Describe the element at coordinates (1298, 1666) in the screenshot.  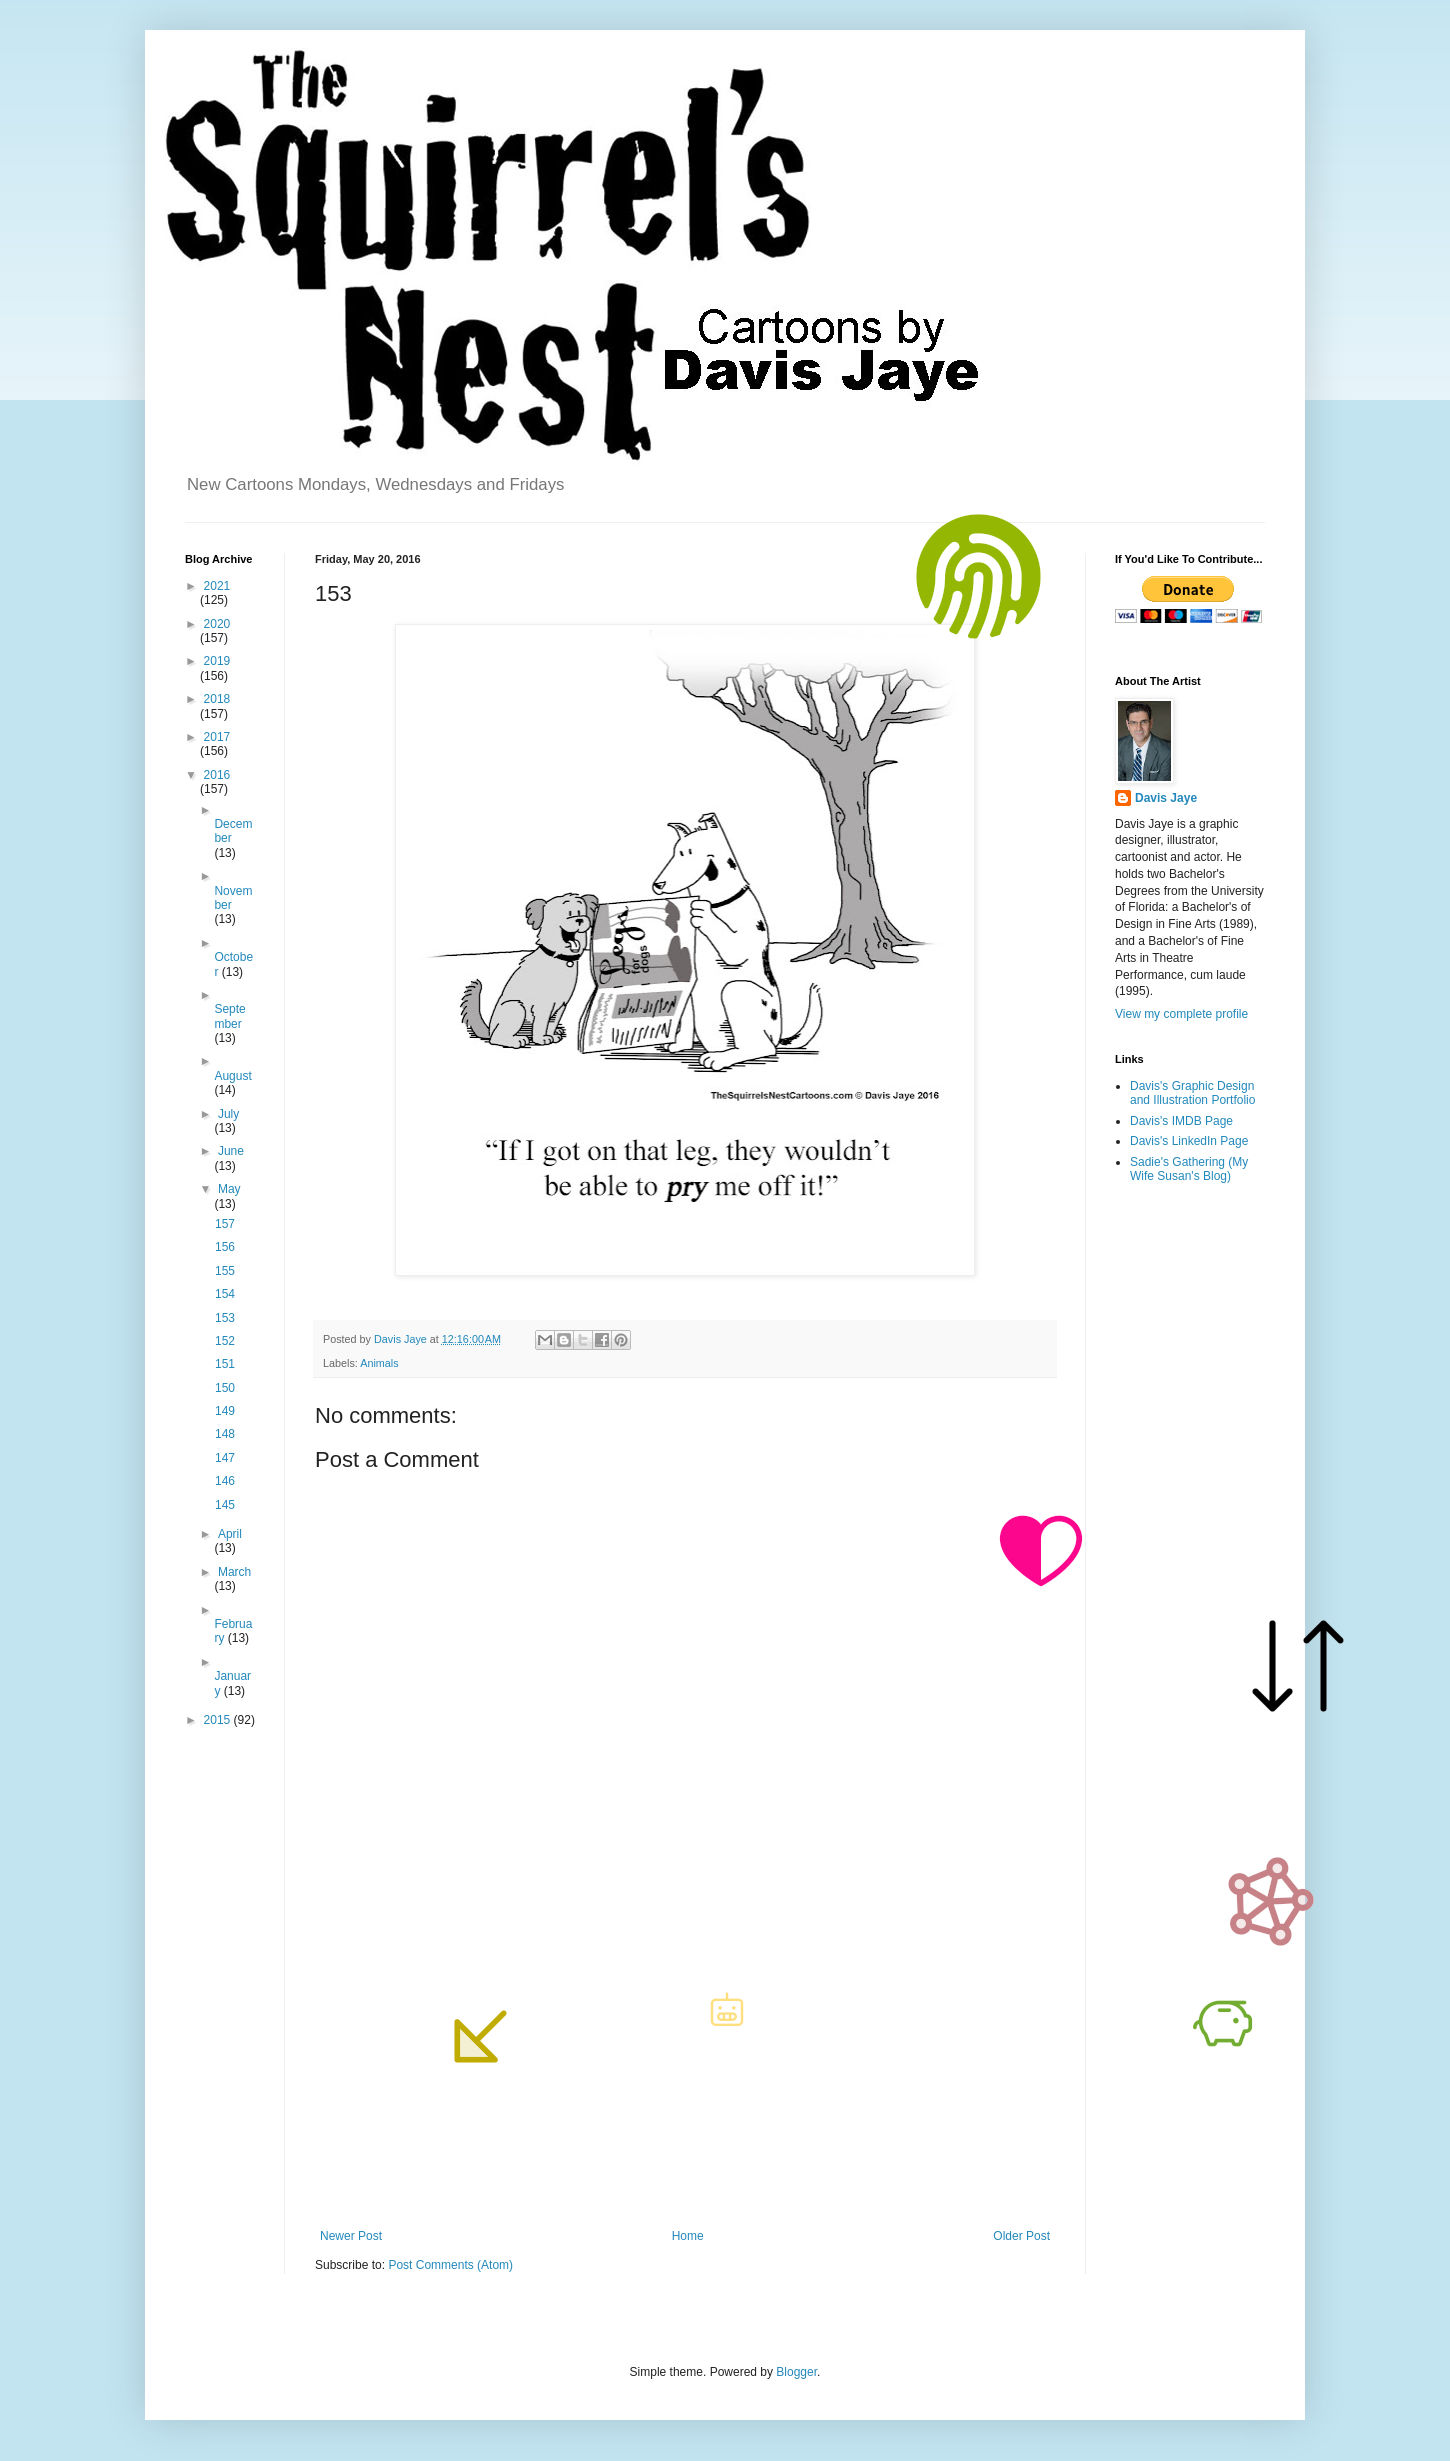
I see `sort items in ascending or descending order` at that location.